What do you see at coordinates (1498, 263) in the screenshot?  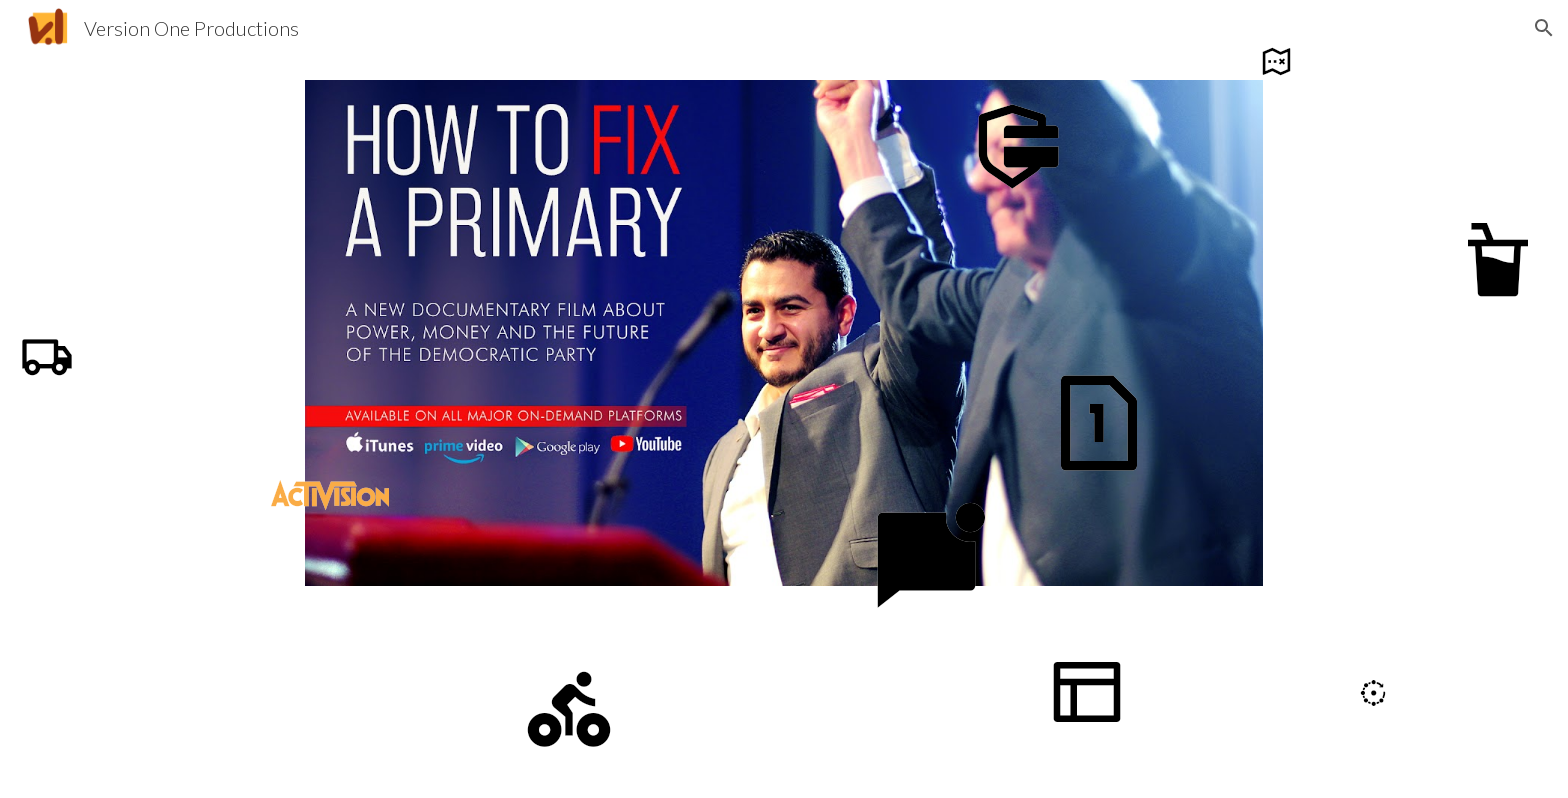 I see `view food and drink options` at bounding box center [1498, 263].